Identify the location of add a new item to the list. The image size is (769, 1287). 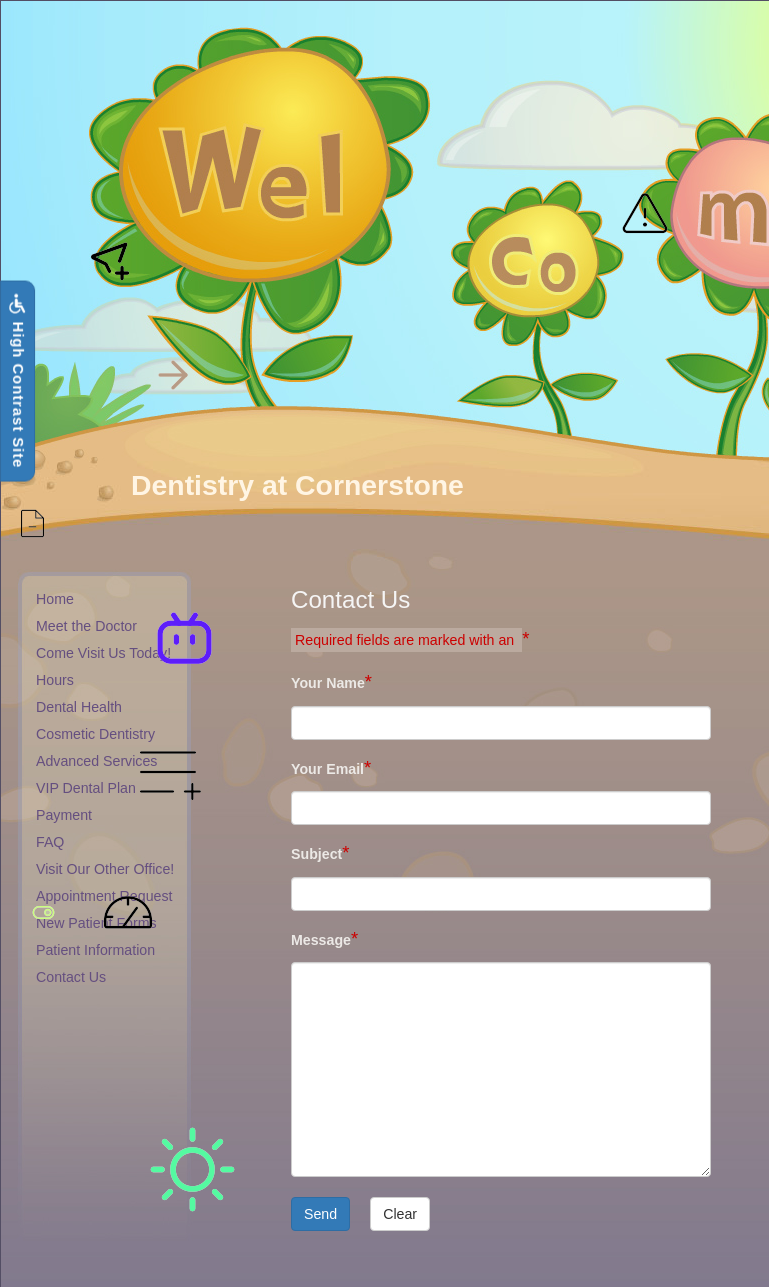
(168, 772).